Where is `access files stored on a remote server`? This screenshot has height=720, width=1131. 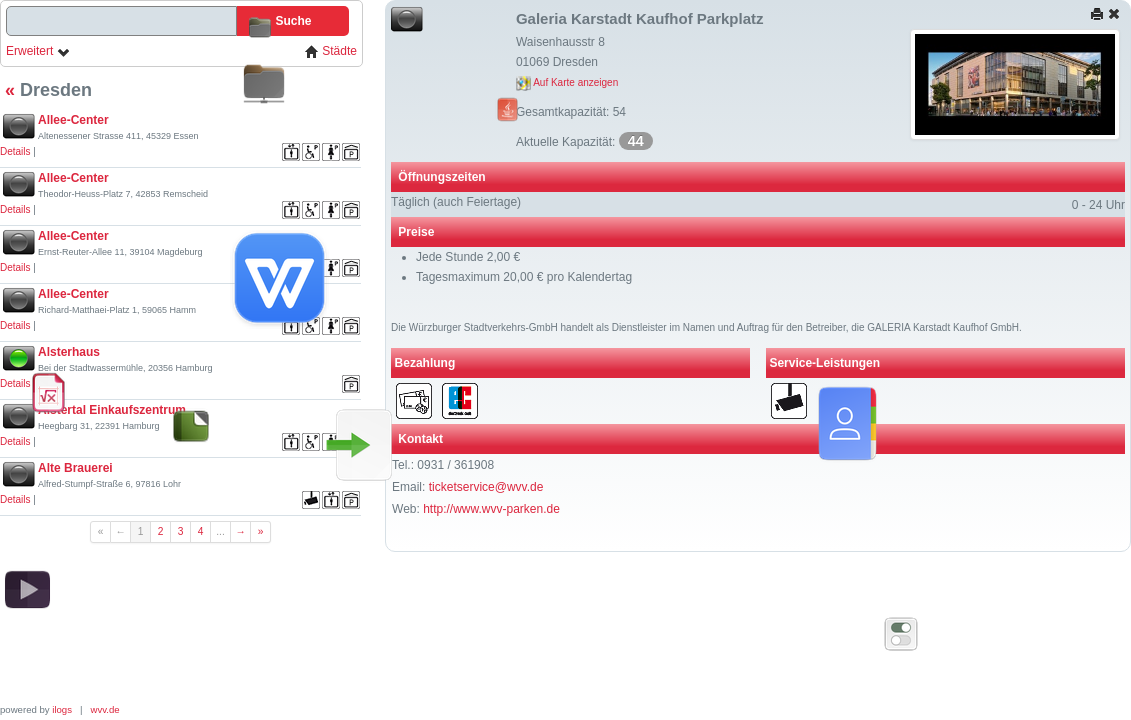
access files stored on a remote server is located at coordinates (264, 83).